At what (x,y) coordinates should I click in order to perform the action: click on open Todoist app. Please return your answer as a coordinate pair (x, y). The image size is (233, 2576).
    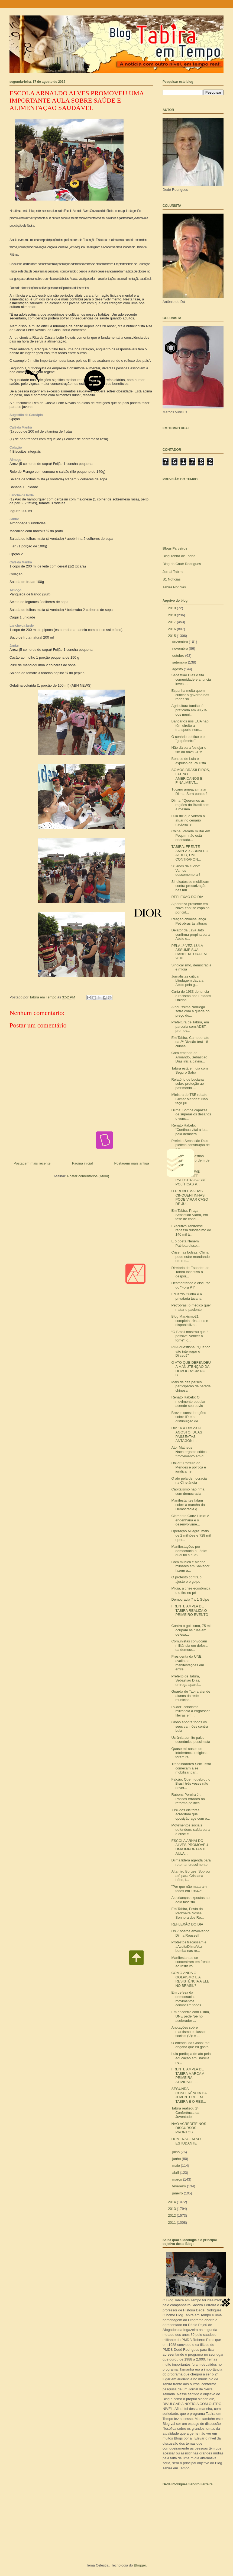
    Looking at the image, I should click on (180, 1163).